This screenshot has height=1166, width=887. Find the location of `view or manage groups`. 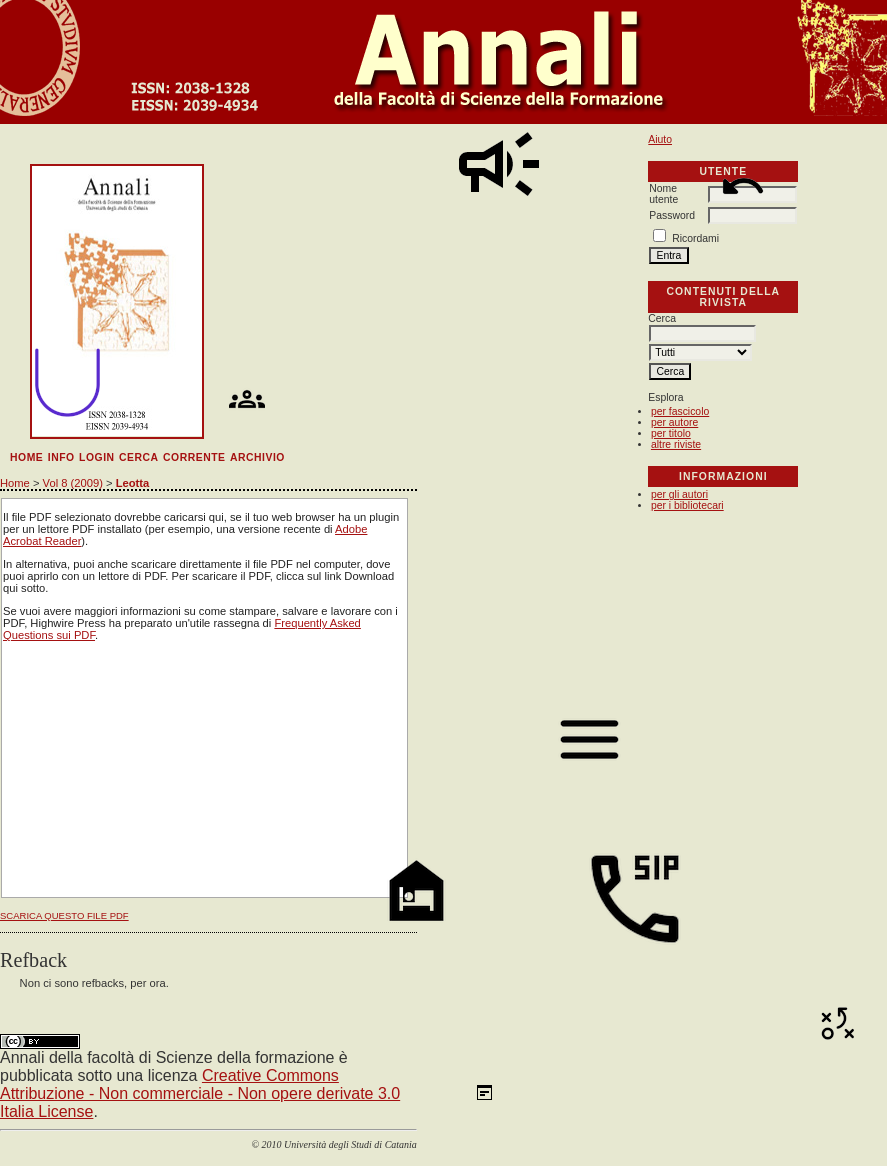

view or manage groups is located at coordinates (247, 399).